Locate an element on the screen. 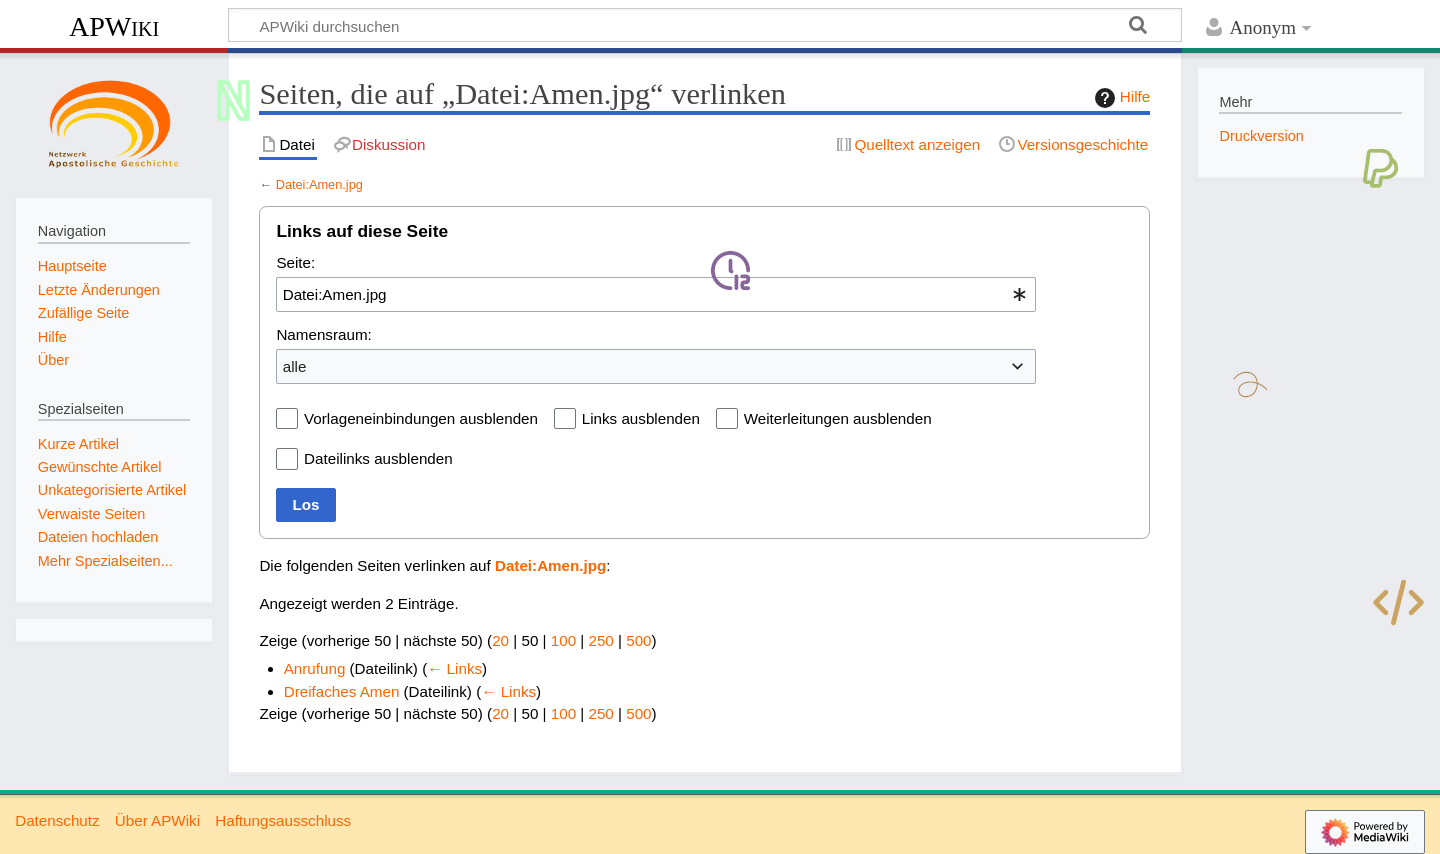 This screenshot has height=854, width=1440. view or edit source code is located at coordinates (1398, 602).